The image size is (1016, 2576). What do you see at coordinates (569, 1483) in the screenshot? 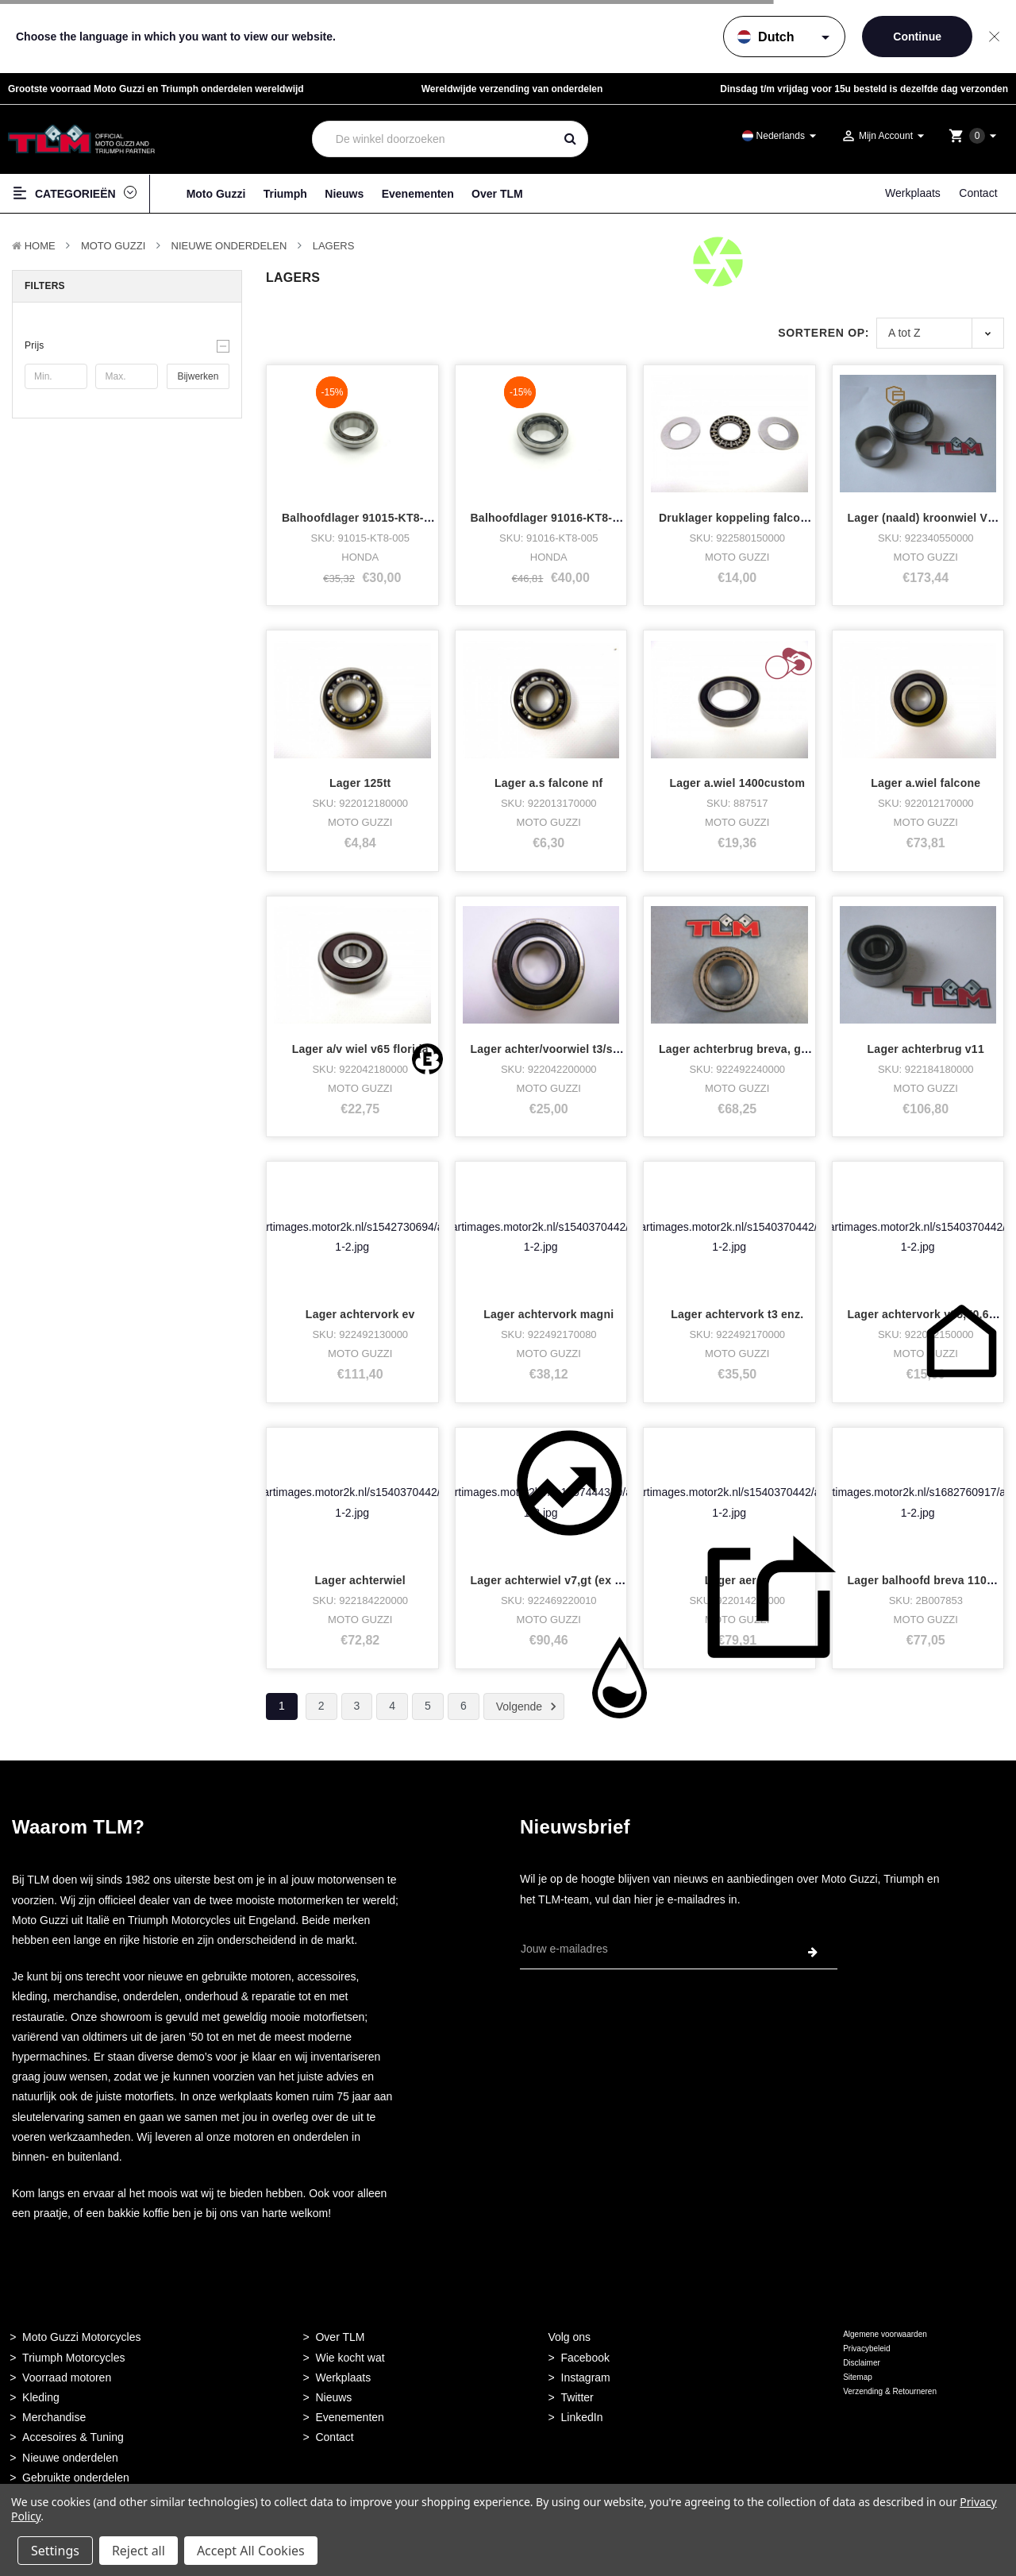
I see `view financial performance or fund growth` at bounding box center [569, 1483].